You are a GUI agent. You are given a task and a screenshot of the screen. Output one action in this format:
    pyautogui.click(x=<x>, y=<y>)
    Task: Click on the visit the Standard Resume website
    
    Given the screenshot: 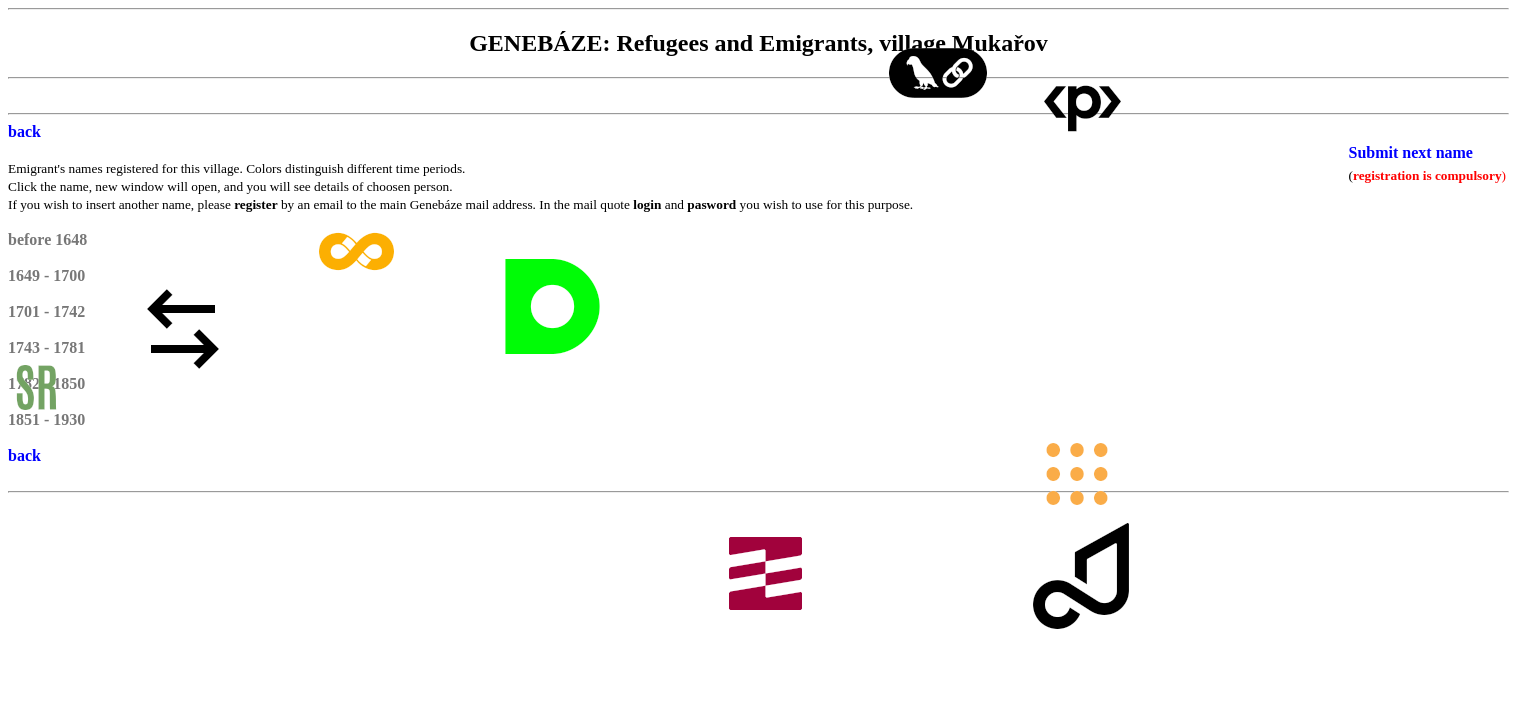 What is the action you would take?
    pyautogui.click(x=36, y=387)
    